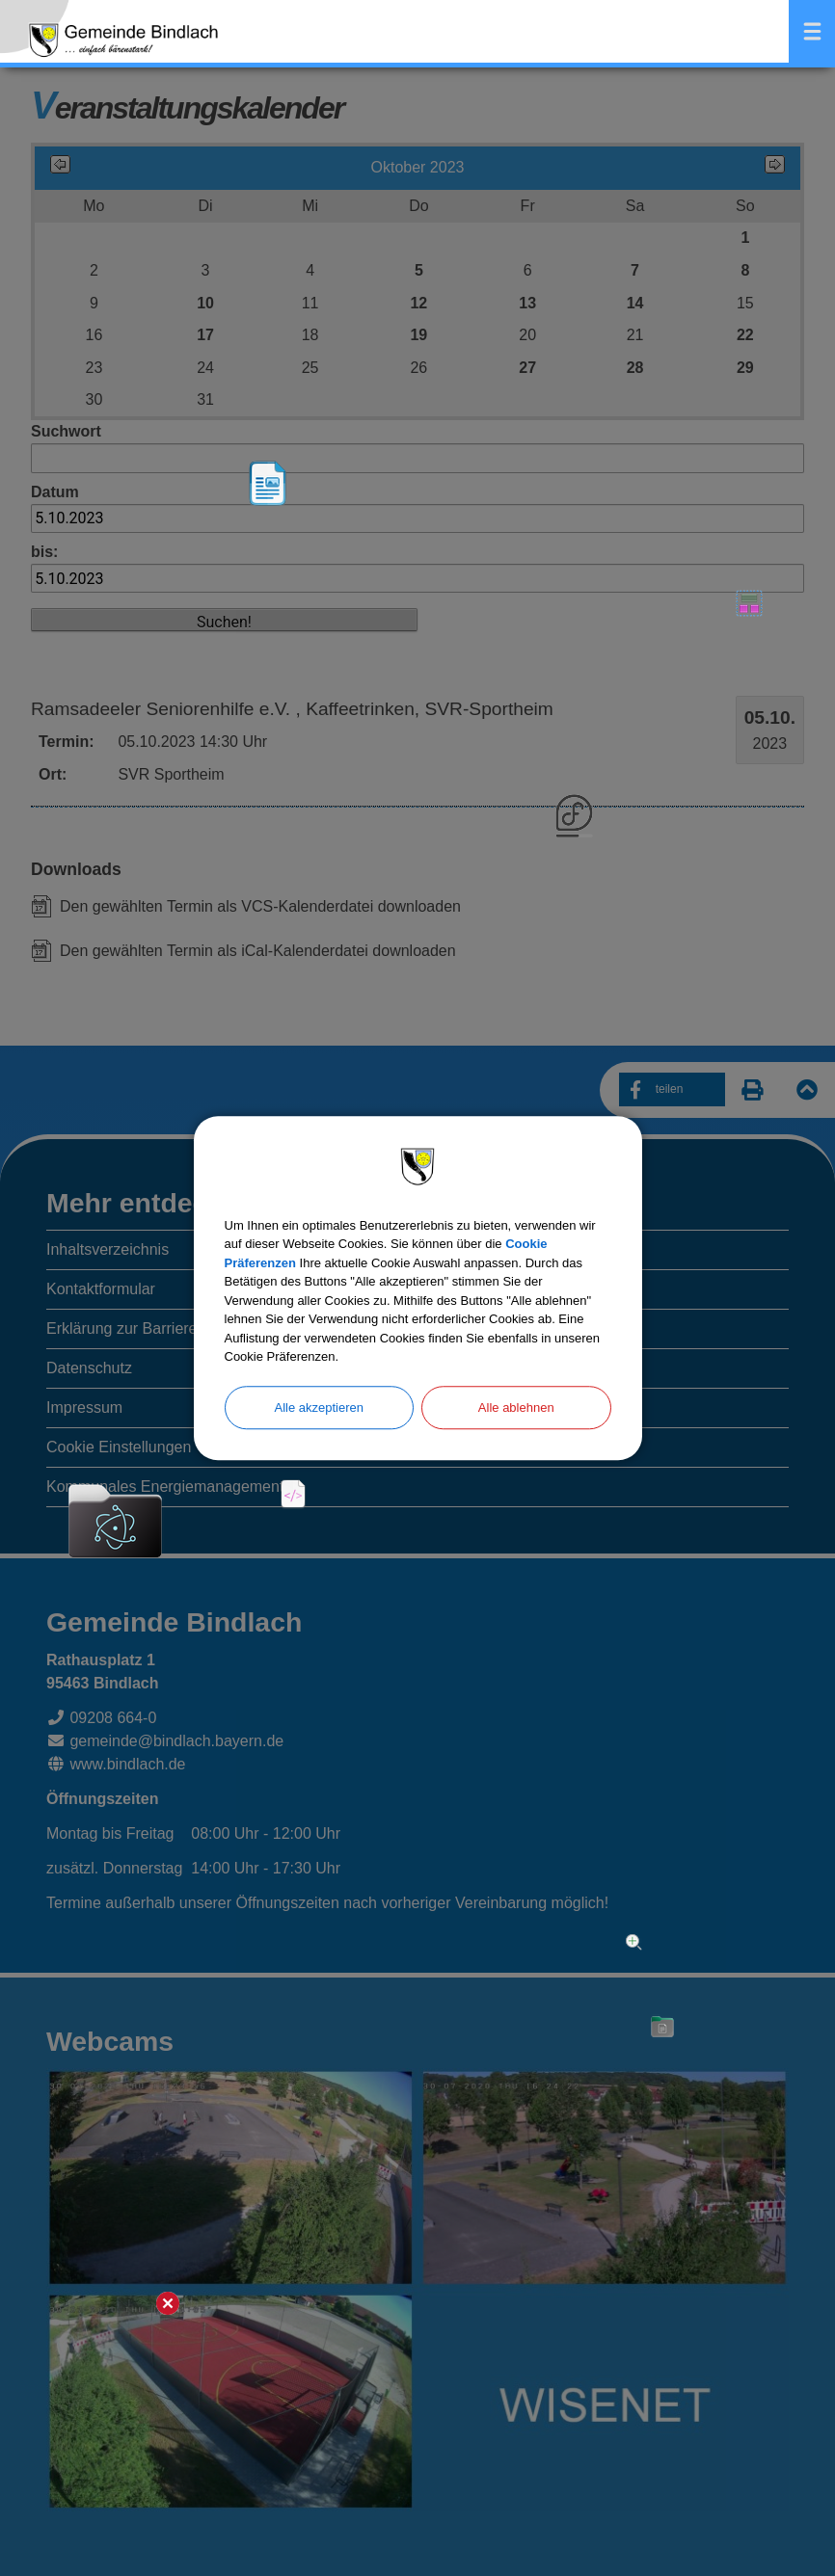 This screenshot has width=835, height=2576. I want to click on open folder containing electron app files, so click(115, 1524).